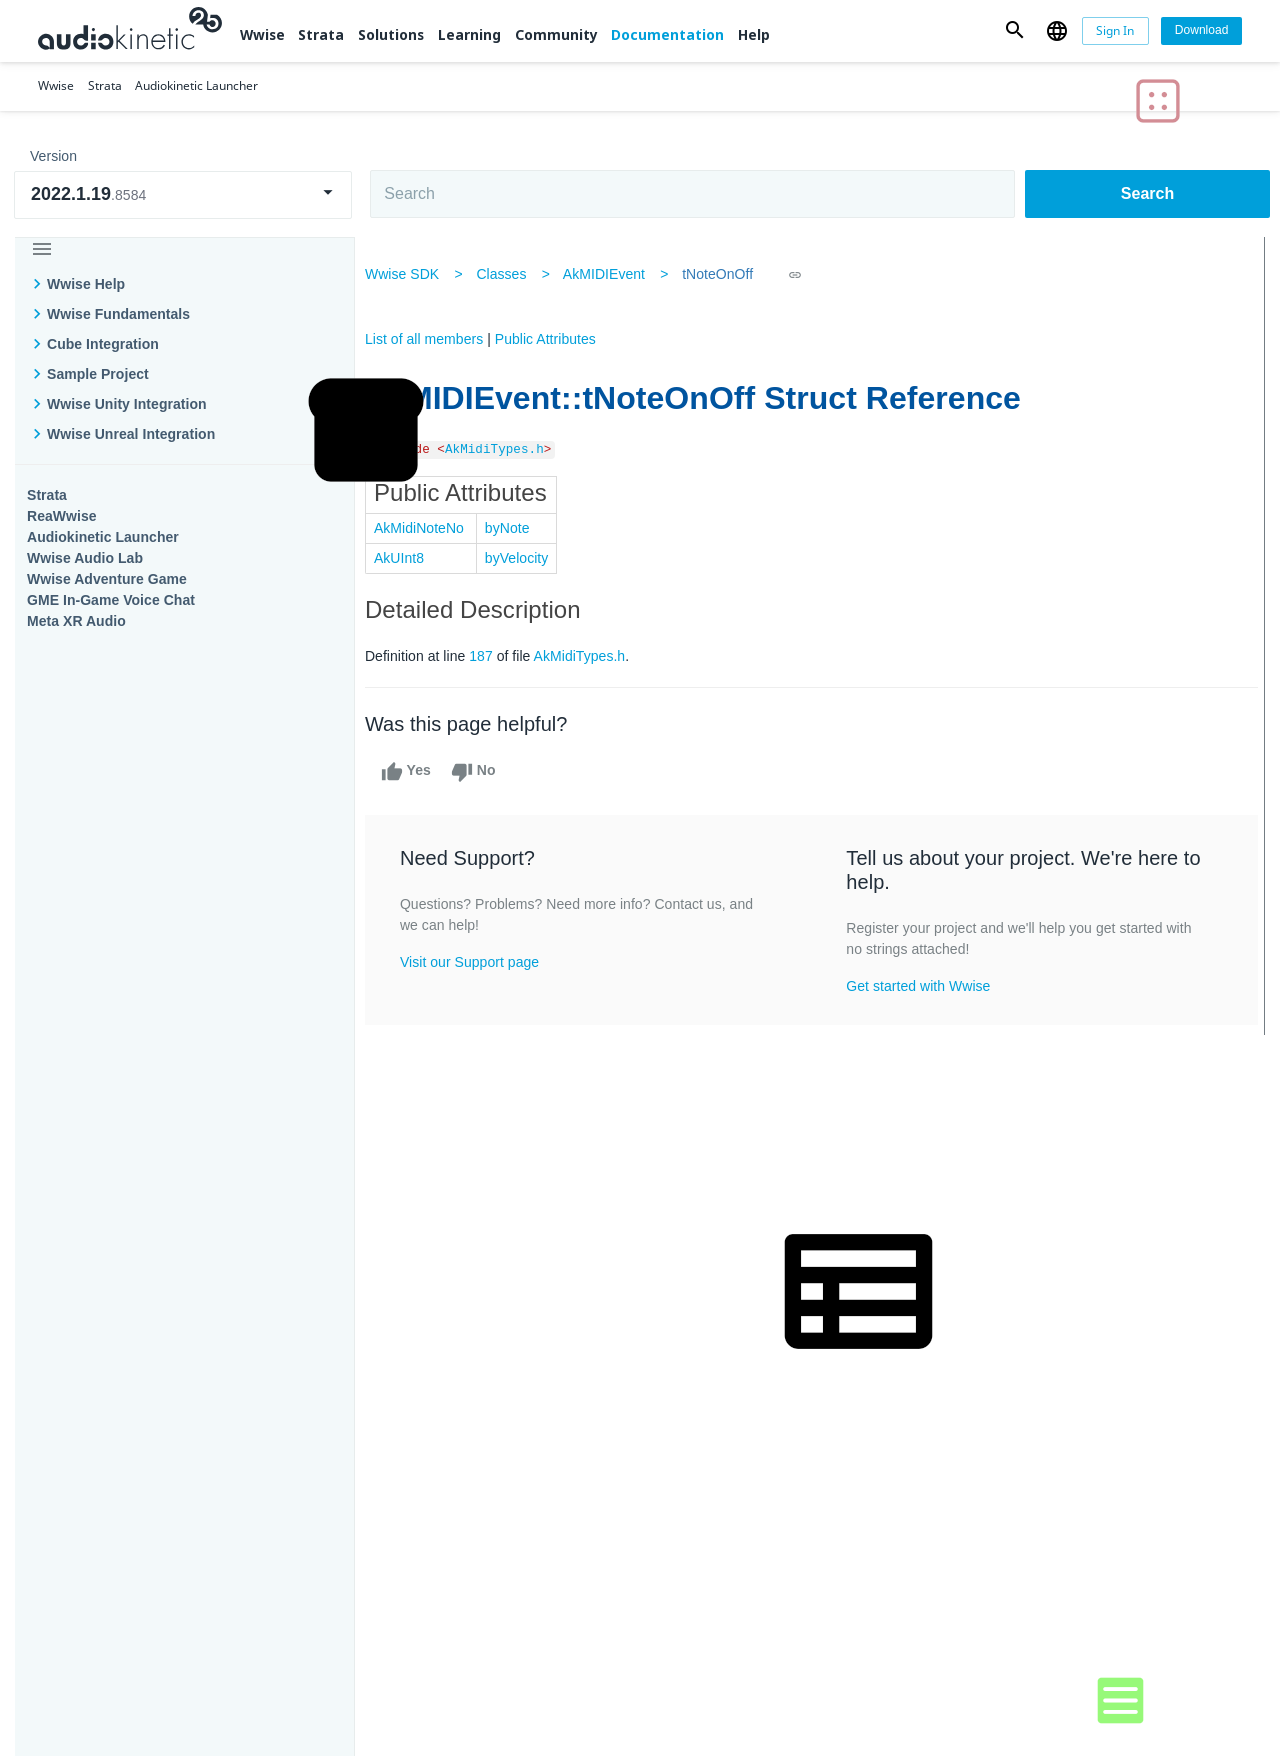  What do you see at coordinates (366, 430) in the screenshot?
I see `browse bakery or bread products` at bounding box center [366, 430].